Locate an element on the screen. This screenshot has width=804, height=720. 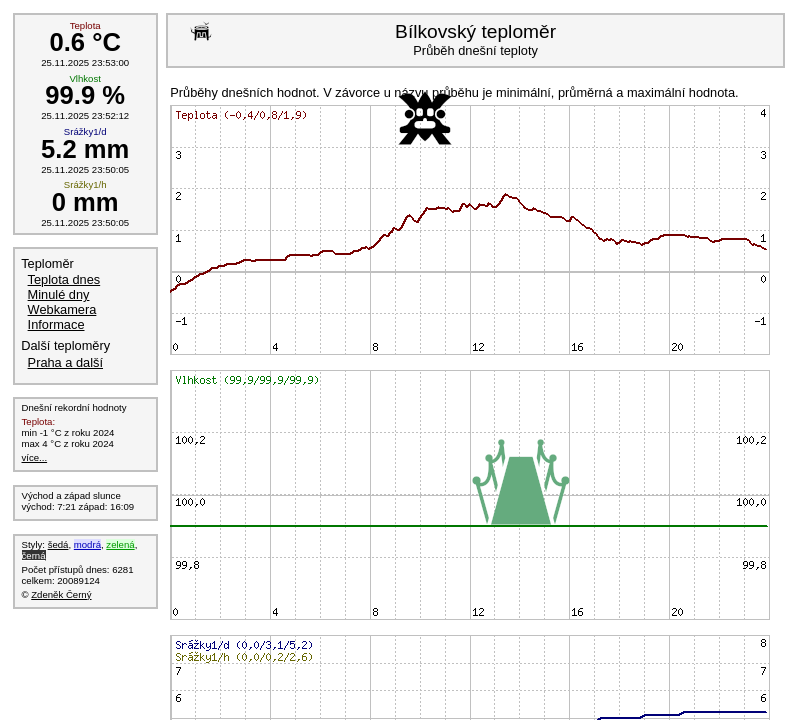
decorative tribal or aztec-style game badge is located at coordinates (425, 118).